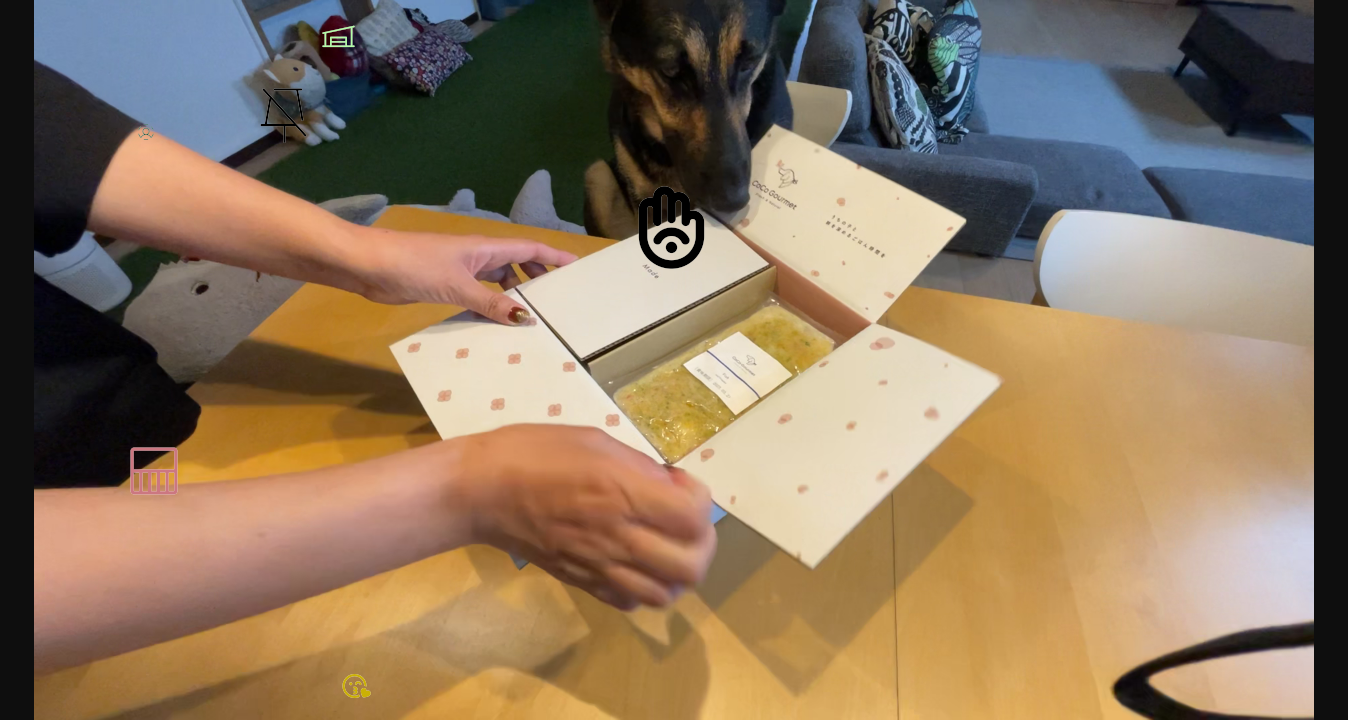  I want to click on user profile pending or incomplete, so click(146, 132).